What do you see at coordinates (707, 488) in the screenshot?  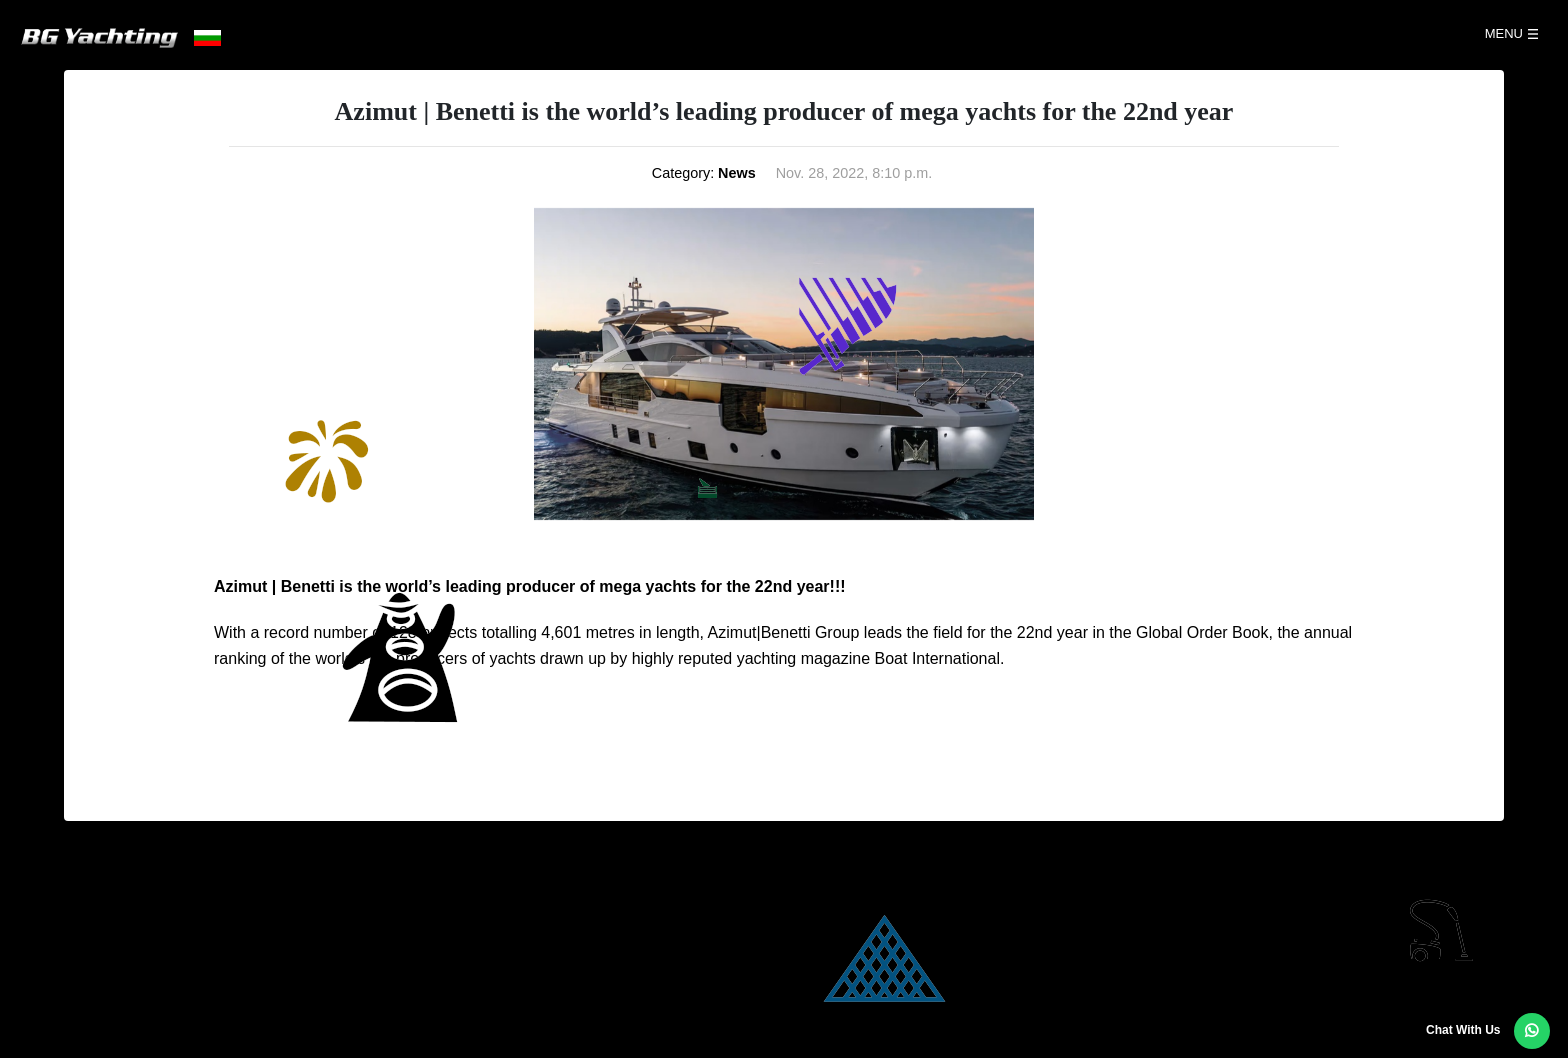 I see `access boxing or fighting game mode` at bounding box center [707, 488].